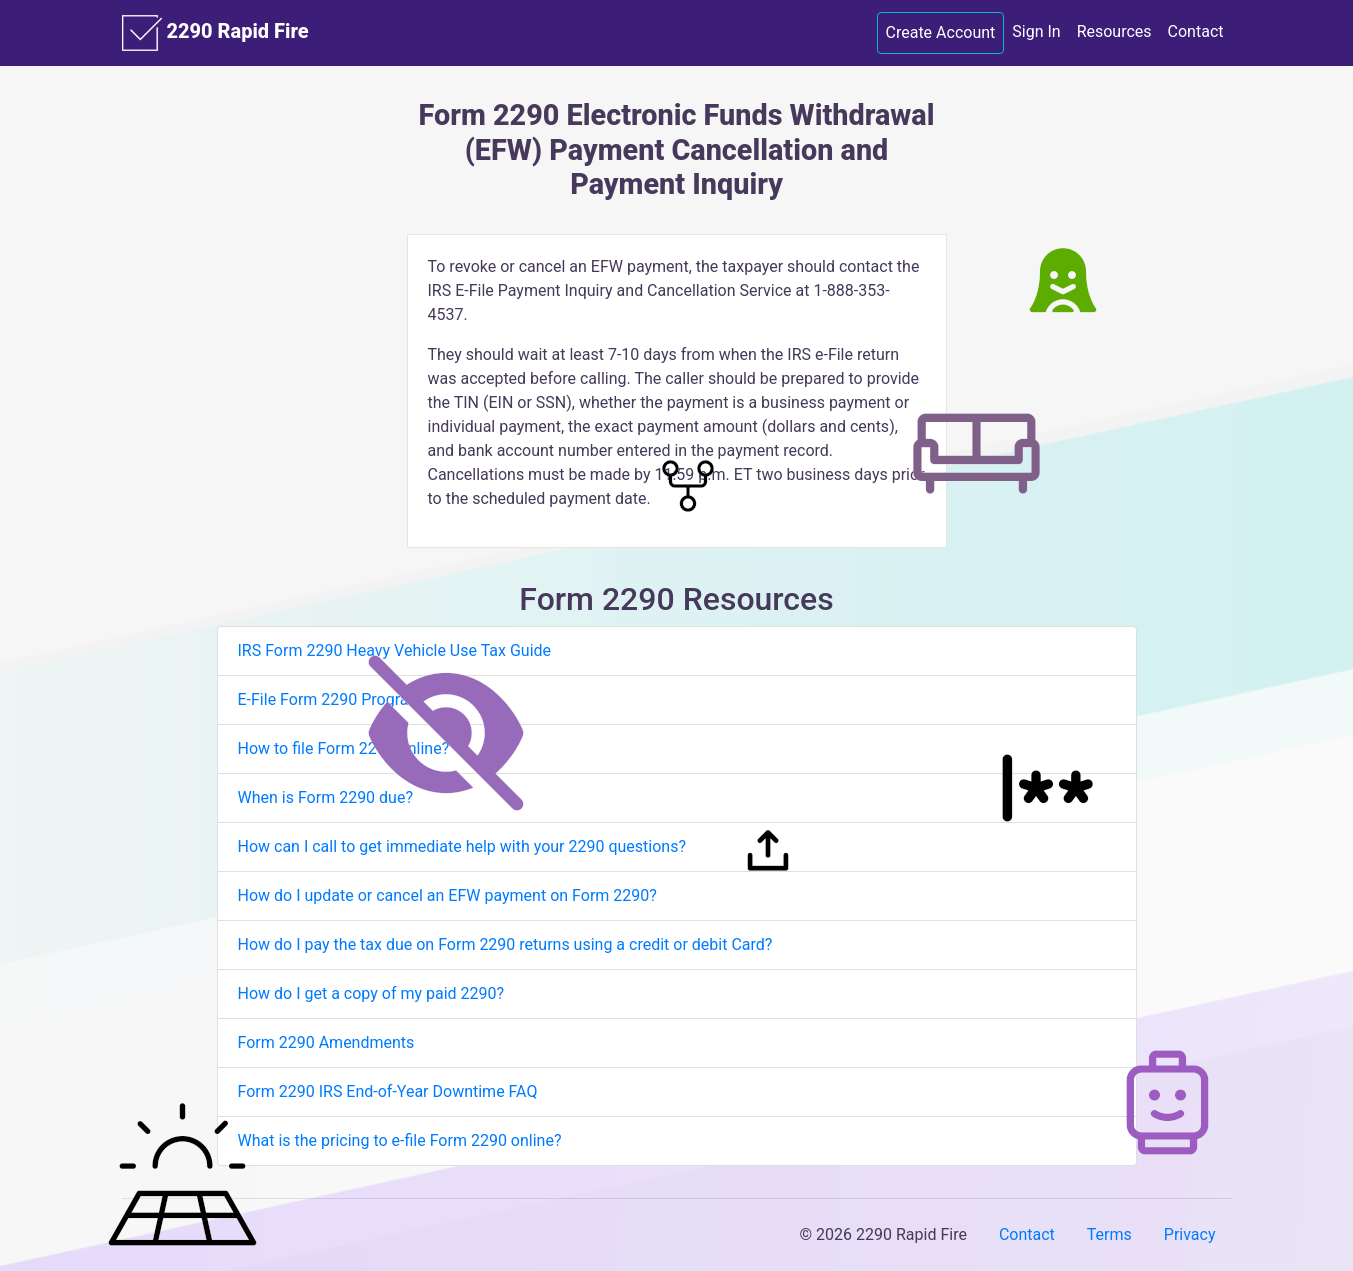 The height and width of the screenshot is (1271, 1353). What do you see at coordinates (976, 451) in the screenshot?
I see `browse furniture or home decor` at bounding box center [976, 451].